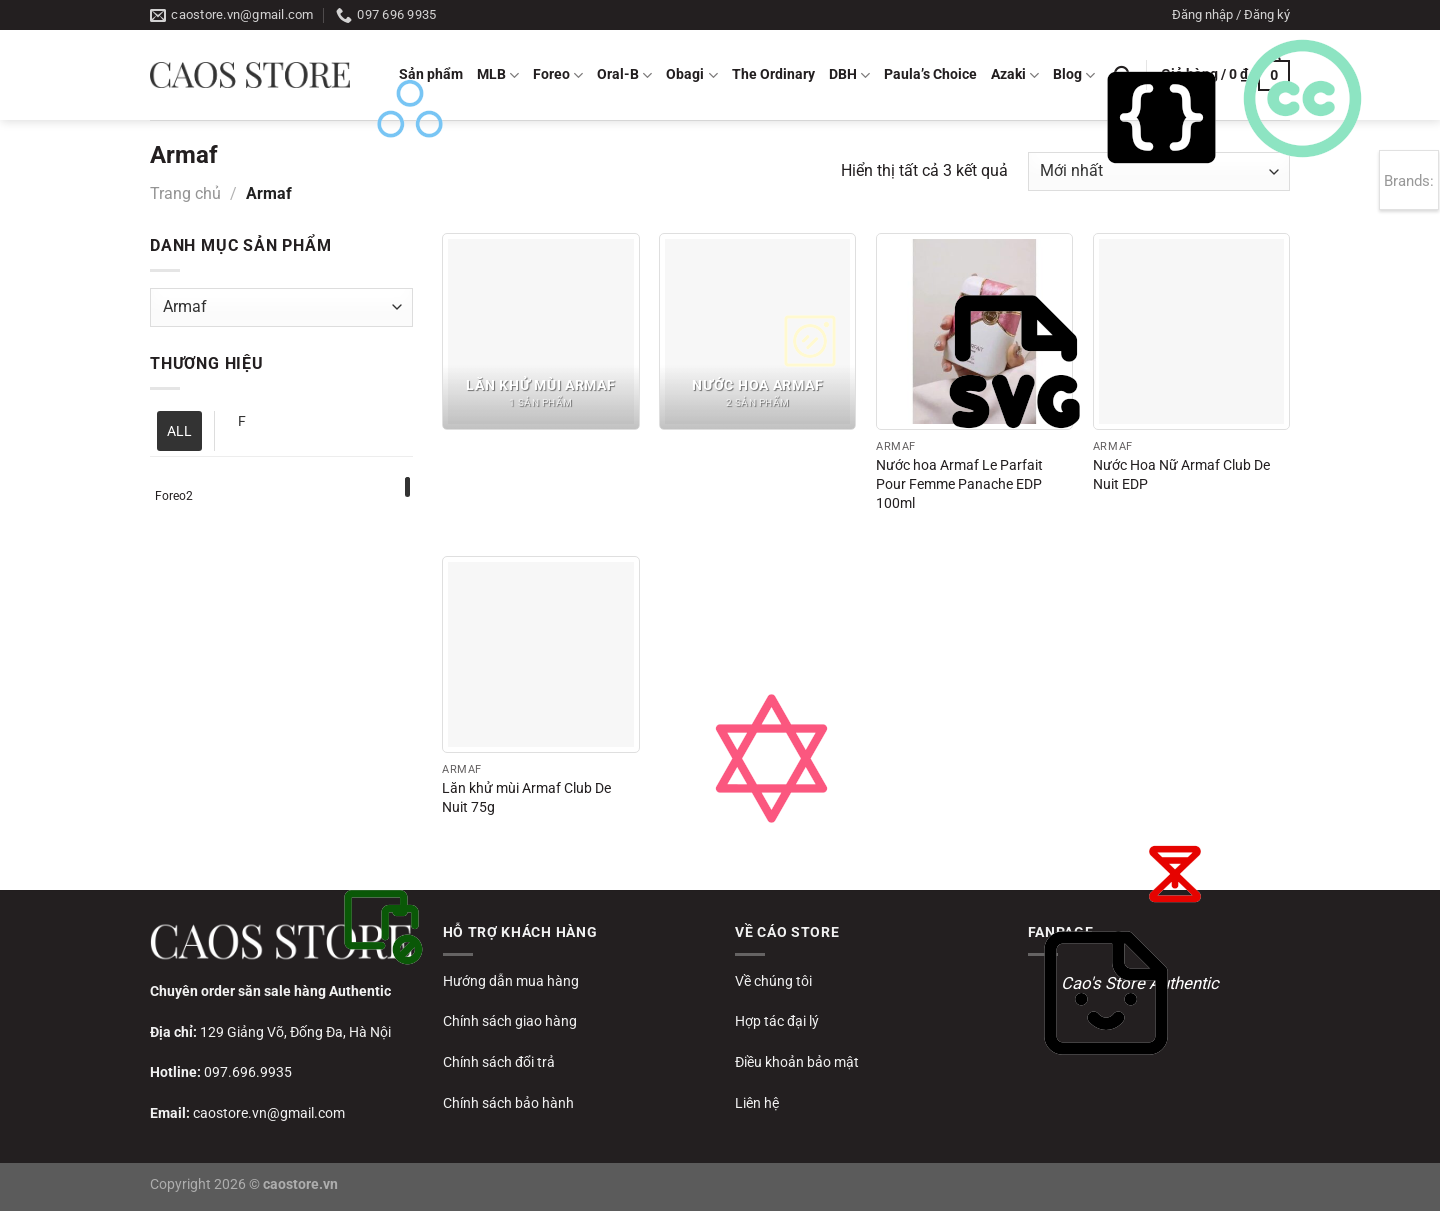 The image size is (1440, 1211). I want to click on indicates content is licensed under creative commons, so click(1302, 98).